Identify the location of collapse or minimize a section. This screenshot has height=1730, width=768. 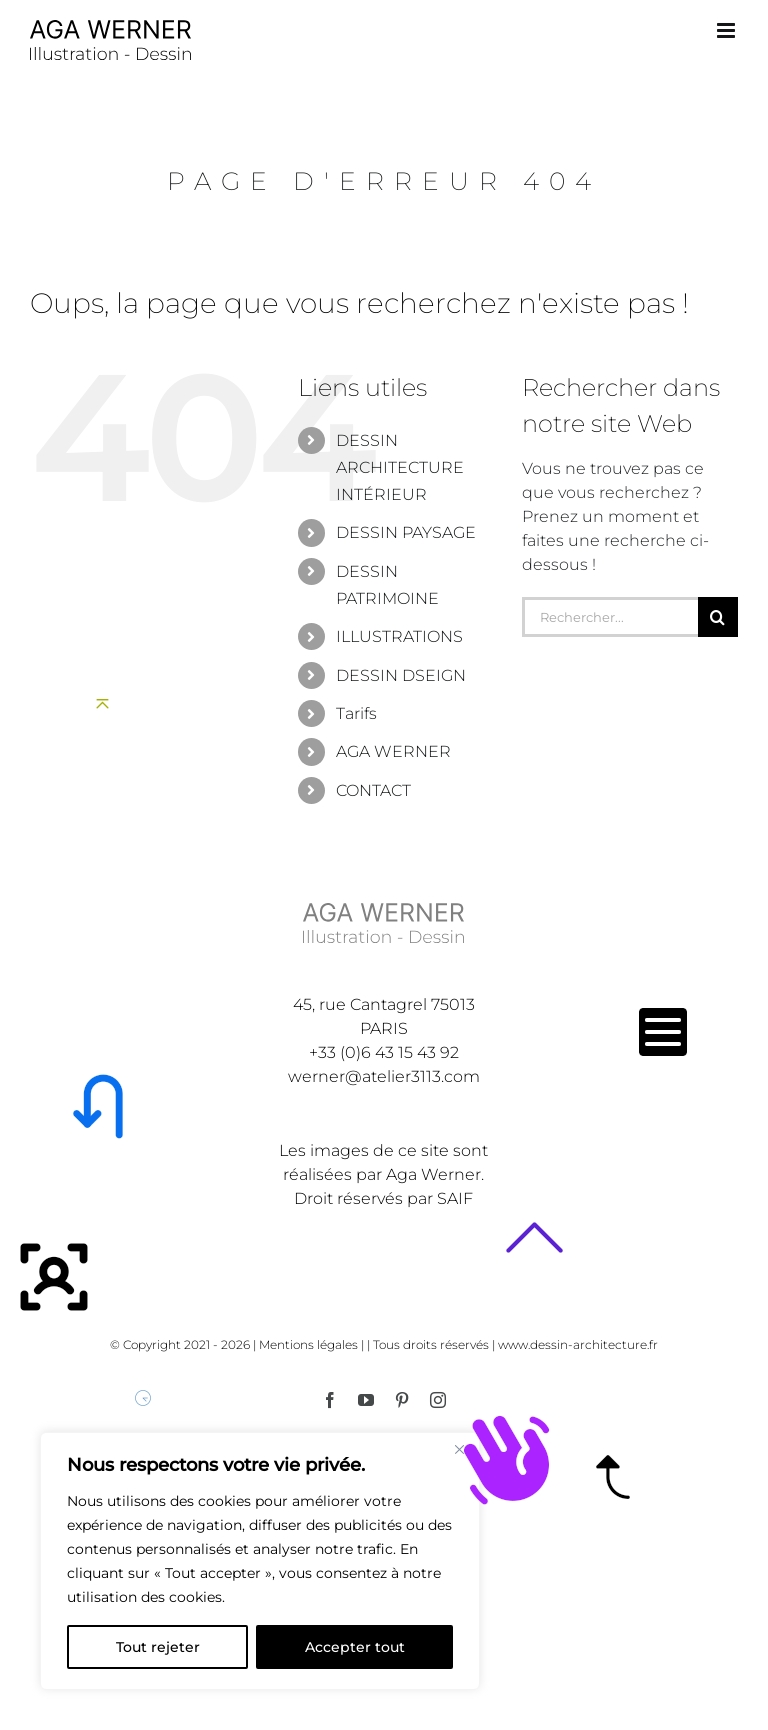
(102, 703).